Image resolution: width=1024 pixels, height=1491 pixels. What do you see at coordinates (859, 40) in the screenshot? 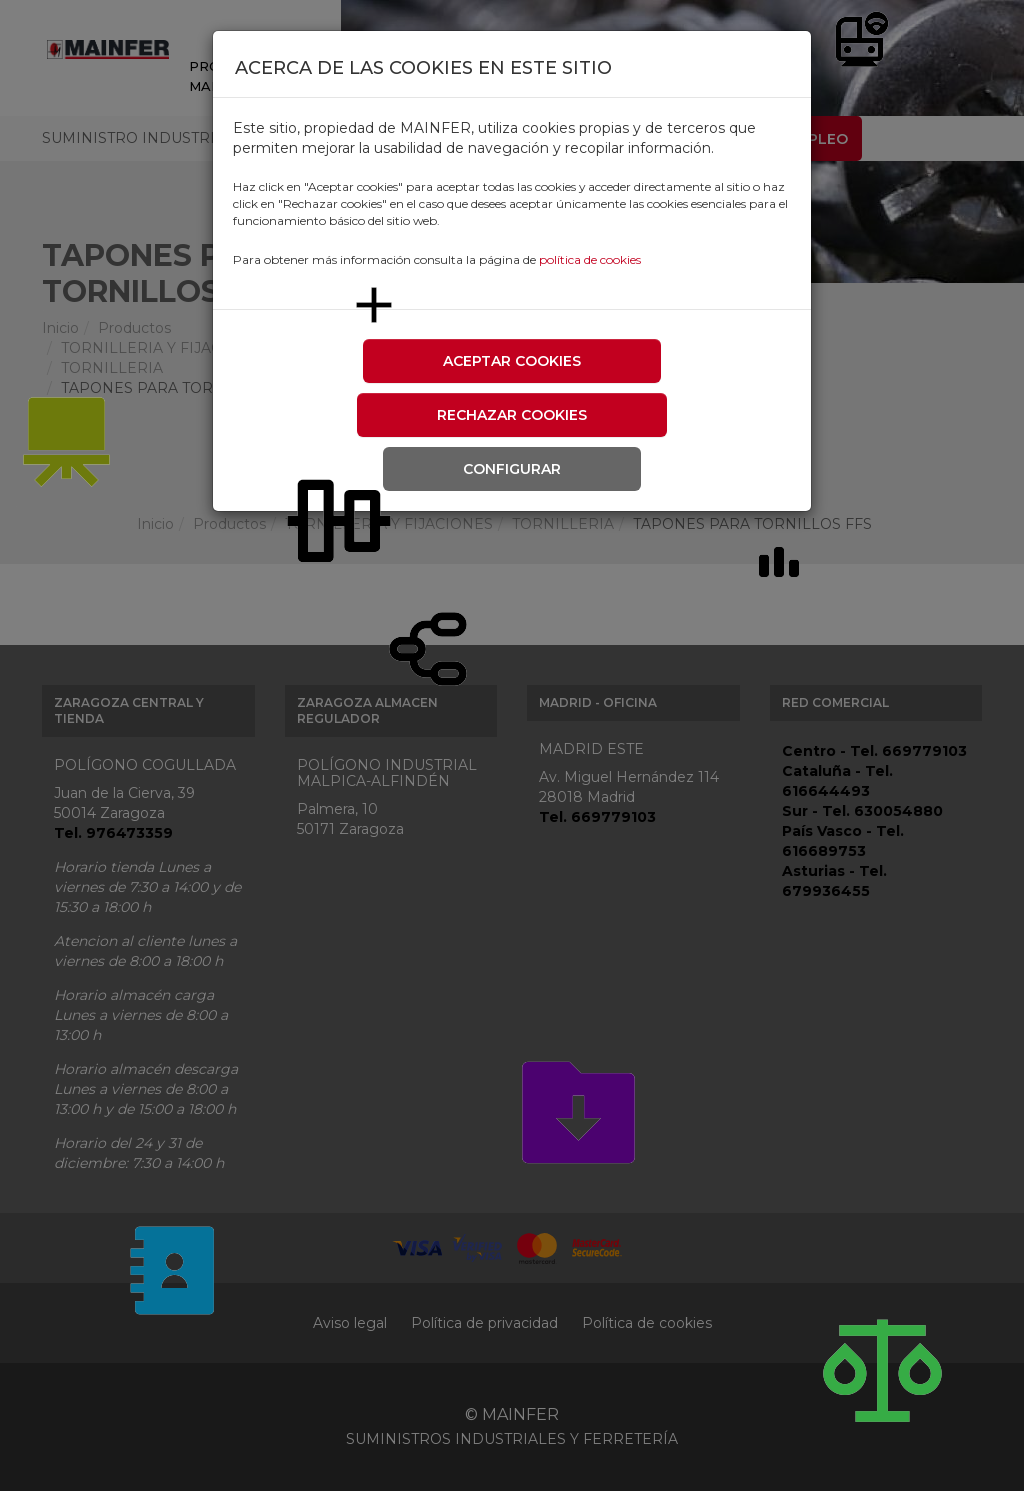
I see `indicates wifi availability on subway or transit` at bounding box center [859, 40].